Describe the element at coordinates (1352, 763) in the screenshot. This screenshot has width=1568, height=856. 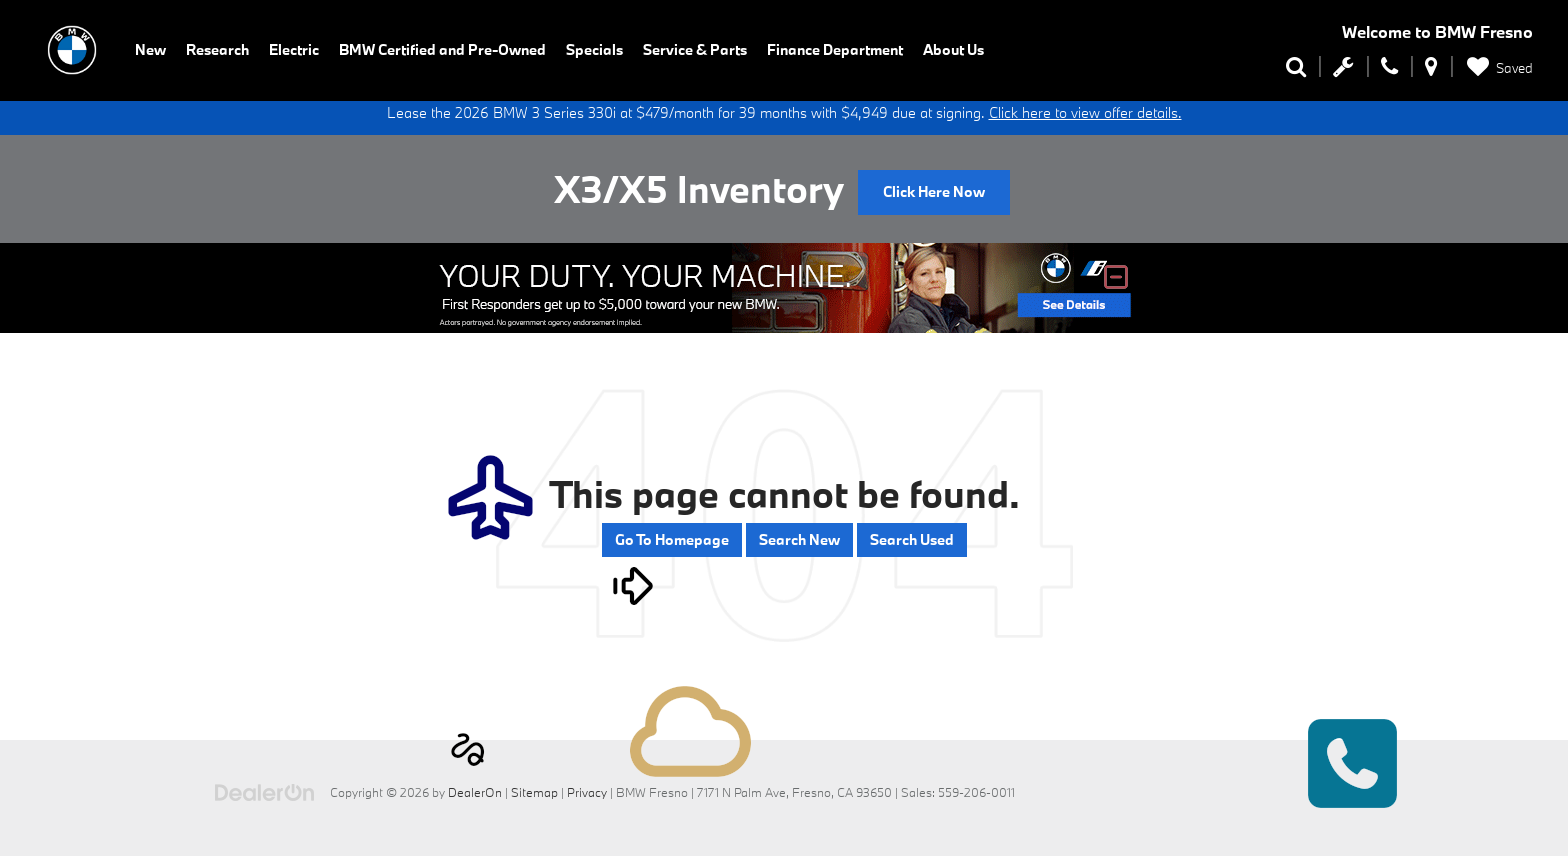
I see `tap to make a phone call` at that location.